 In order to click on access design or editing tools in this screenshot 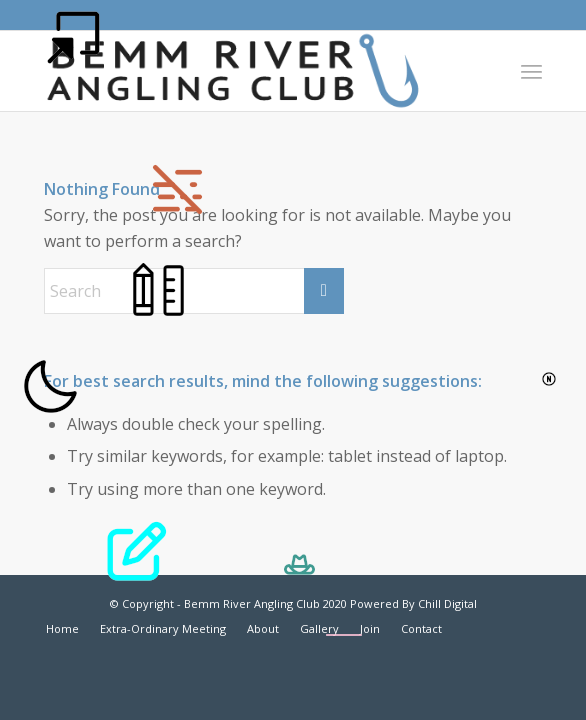, I will do `click(158, 290)`.